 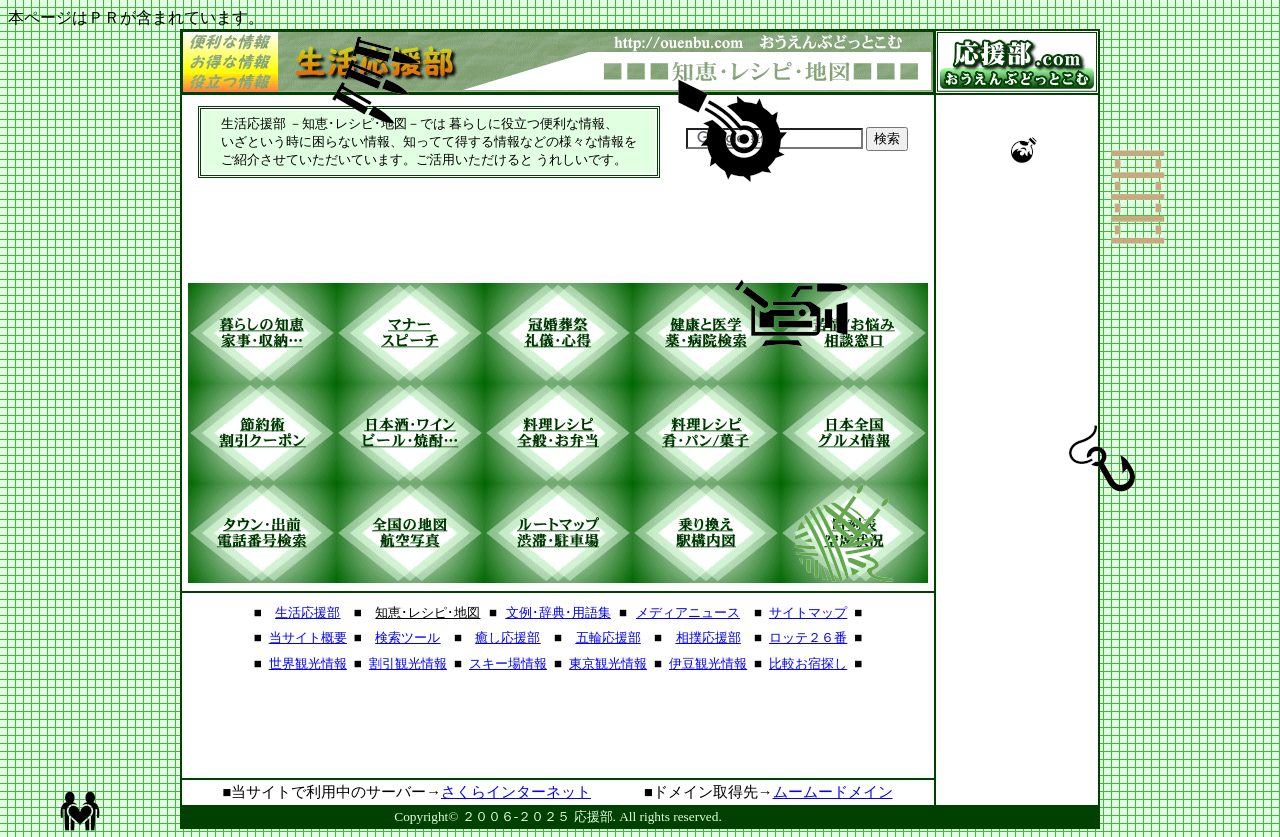 I want to click on start recording video, so click(x=791, y=313).